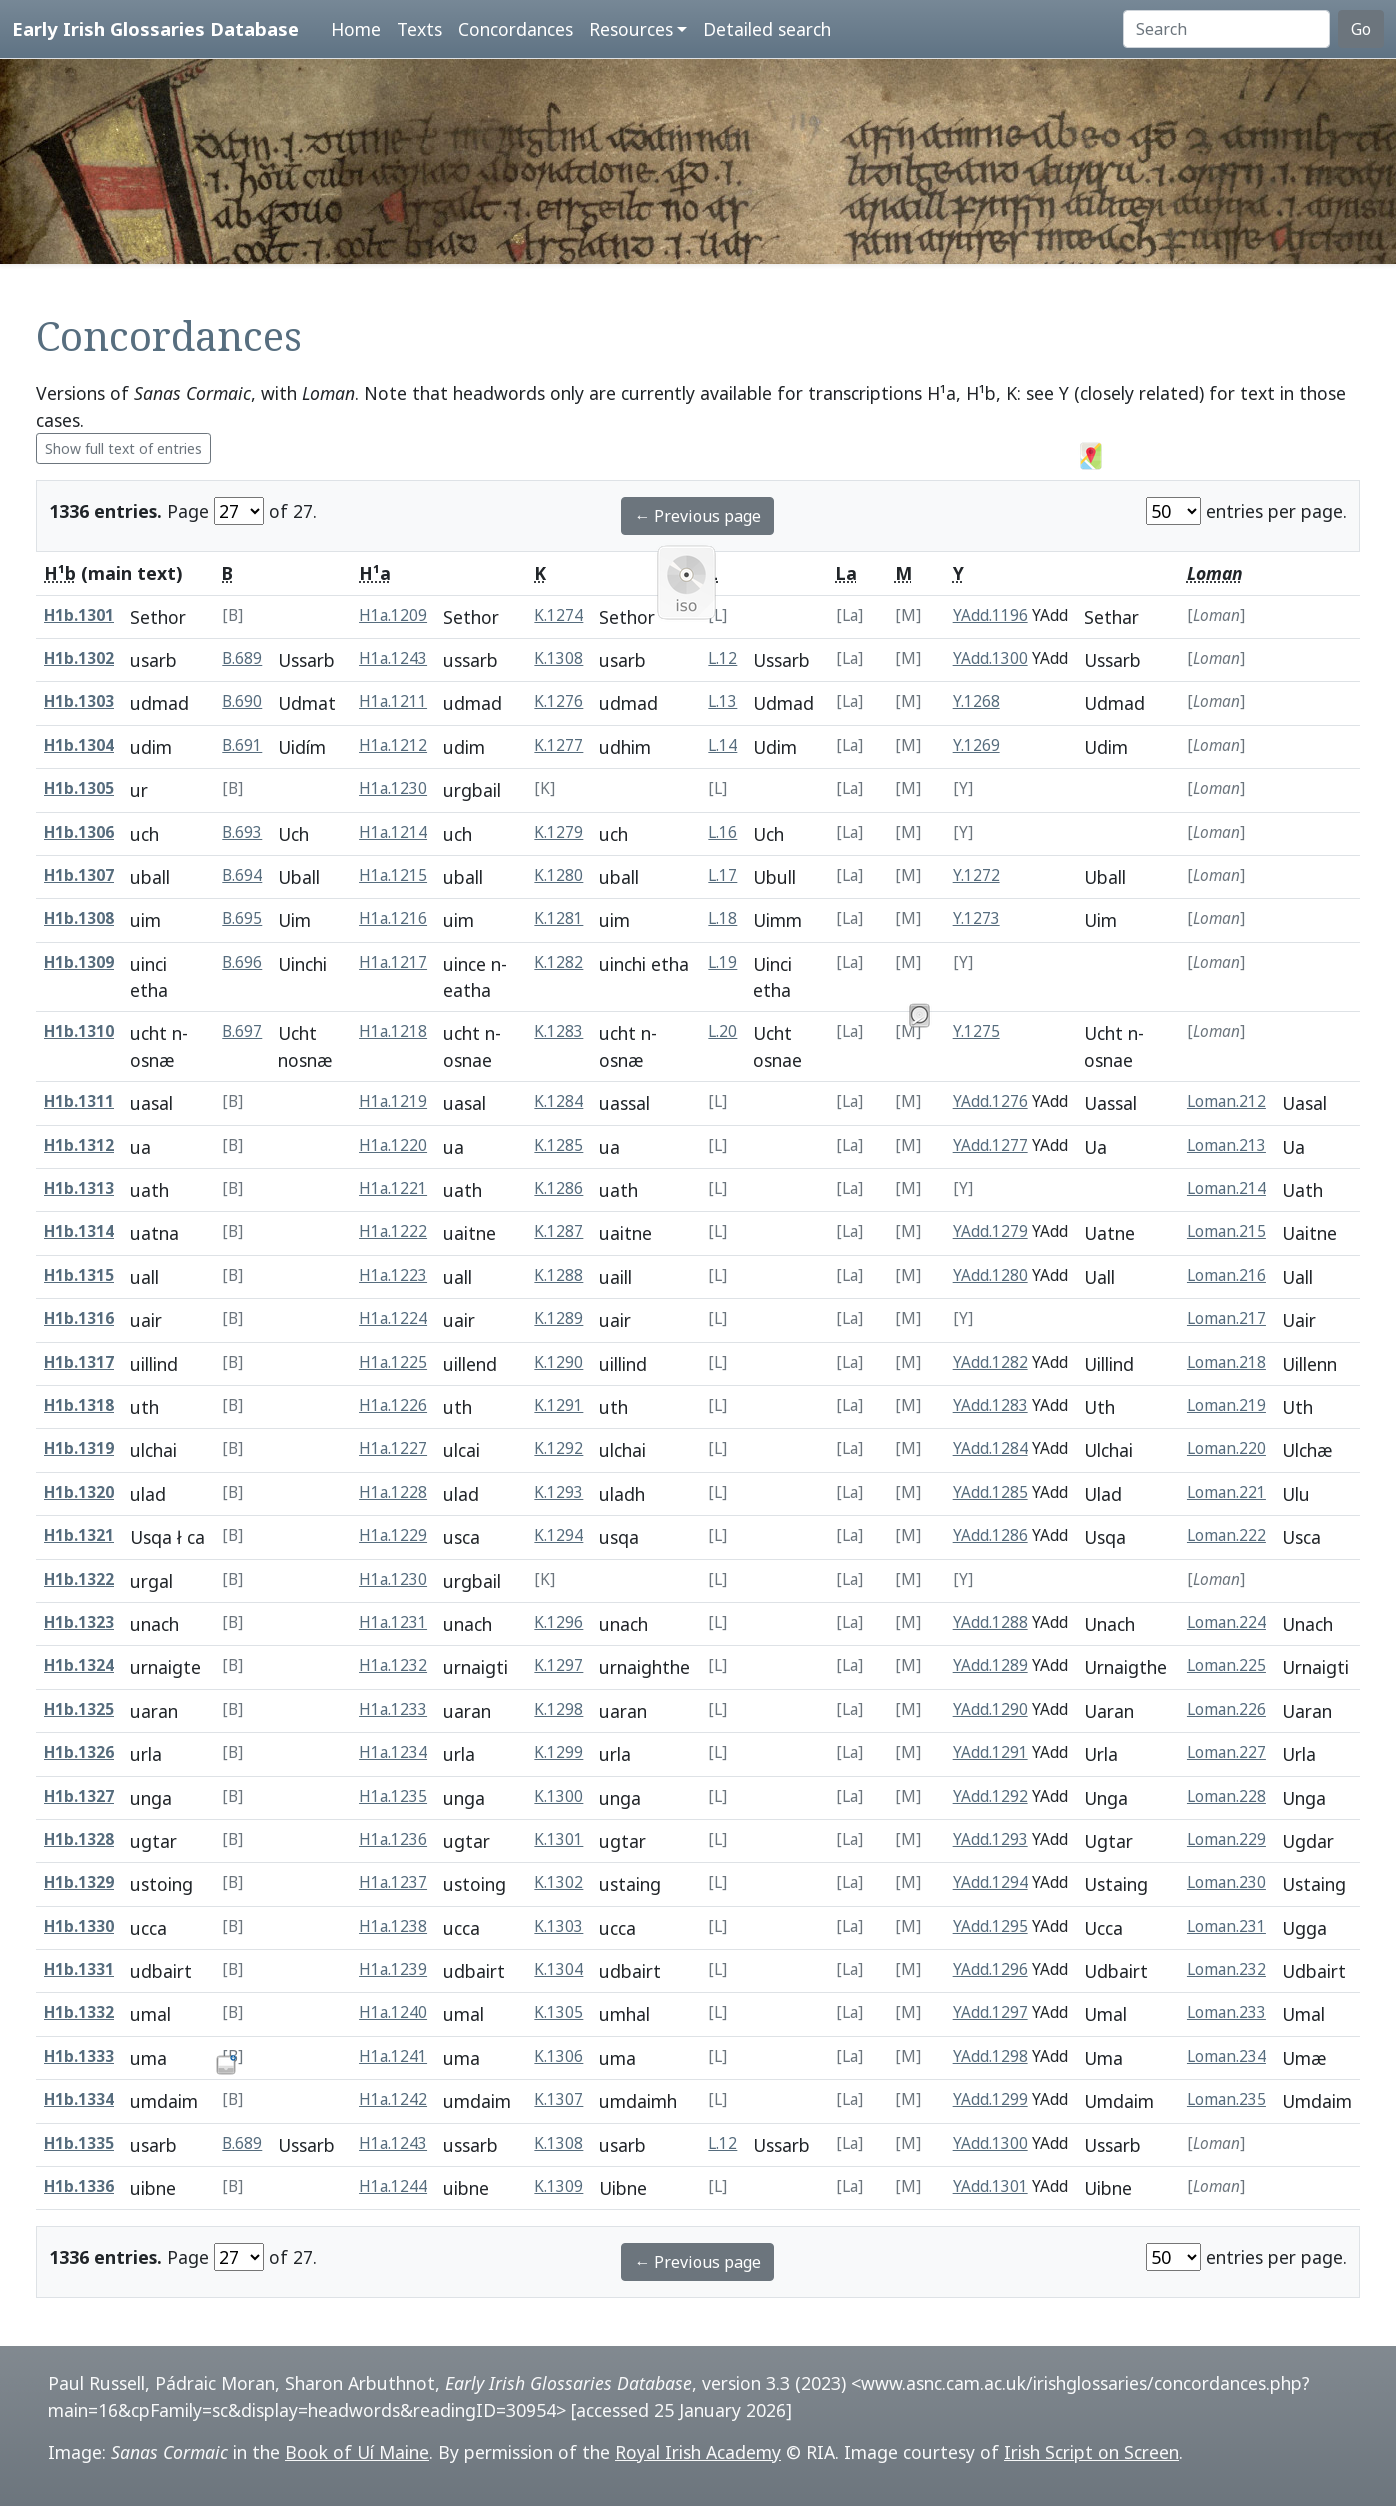  What do you see at coordinates (1091, 456) in the screenshot?
I see `open a GPX file containing GPS route data` at bounding box center [1091, 456].